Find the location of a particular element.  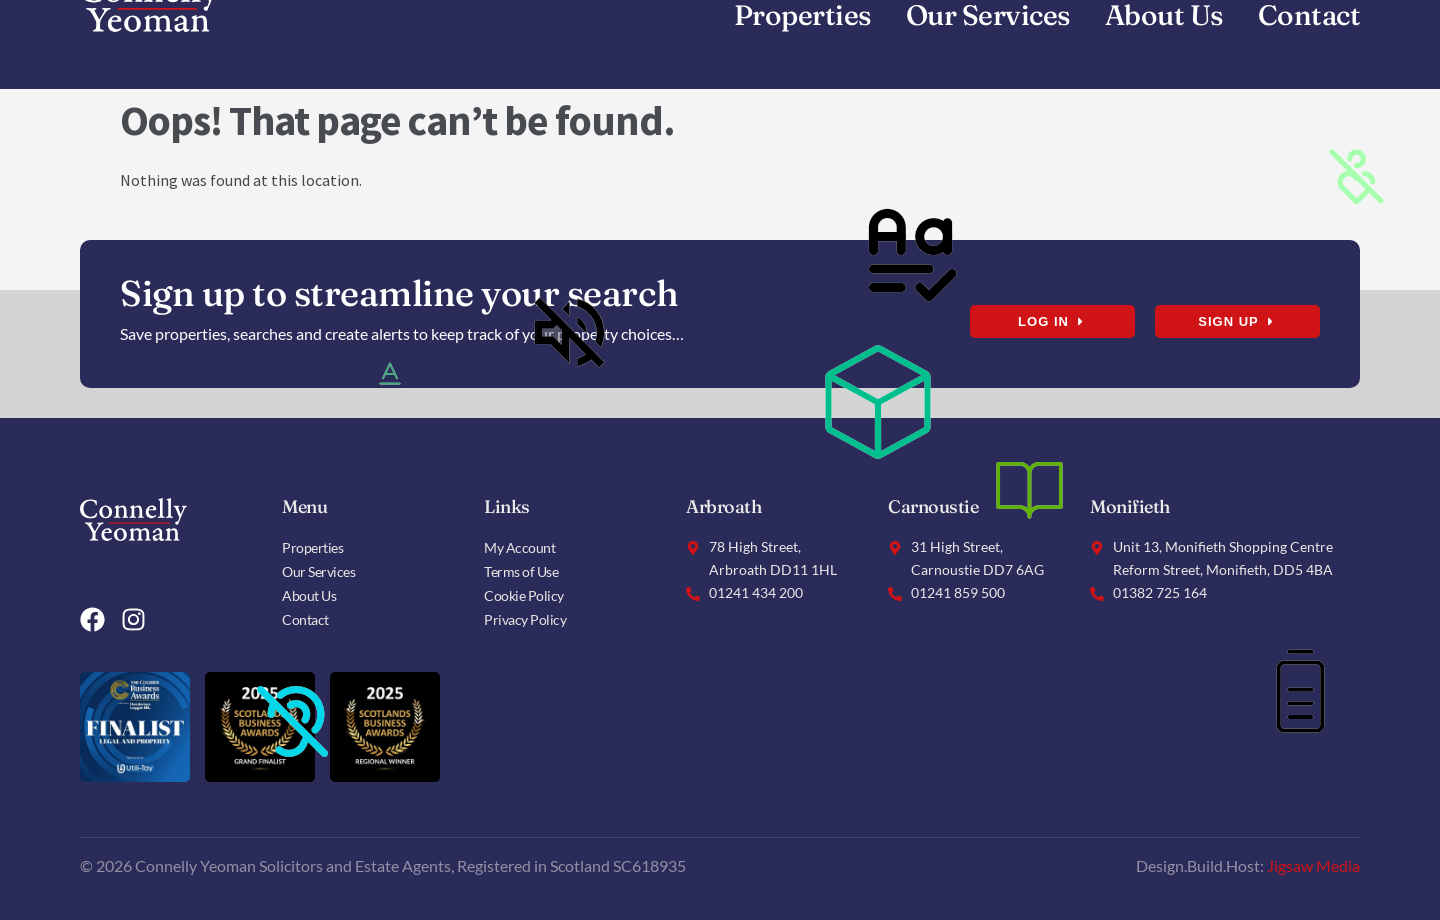

view 3D model or object is located at coordinates (878, 402).